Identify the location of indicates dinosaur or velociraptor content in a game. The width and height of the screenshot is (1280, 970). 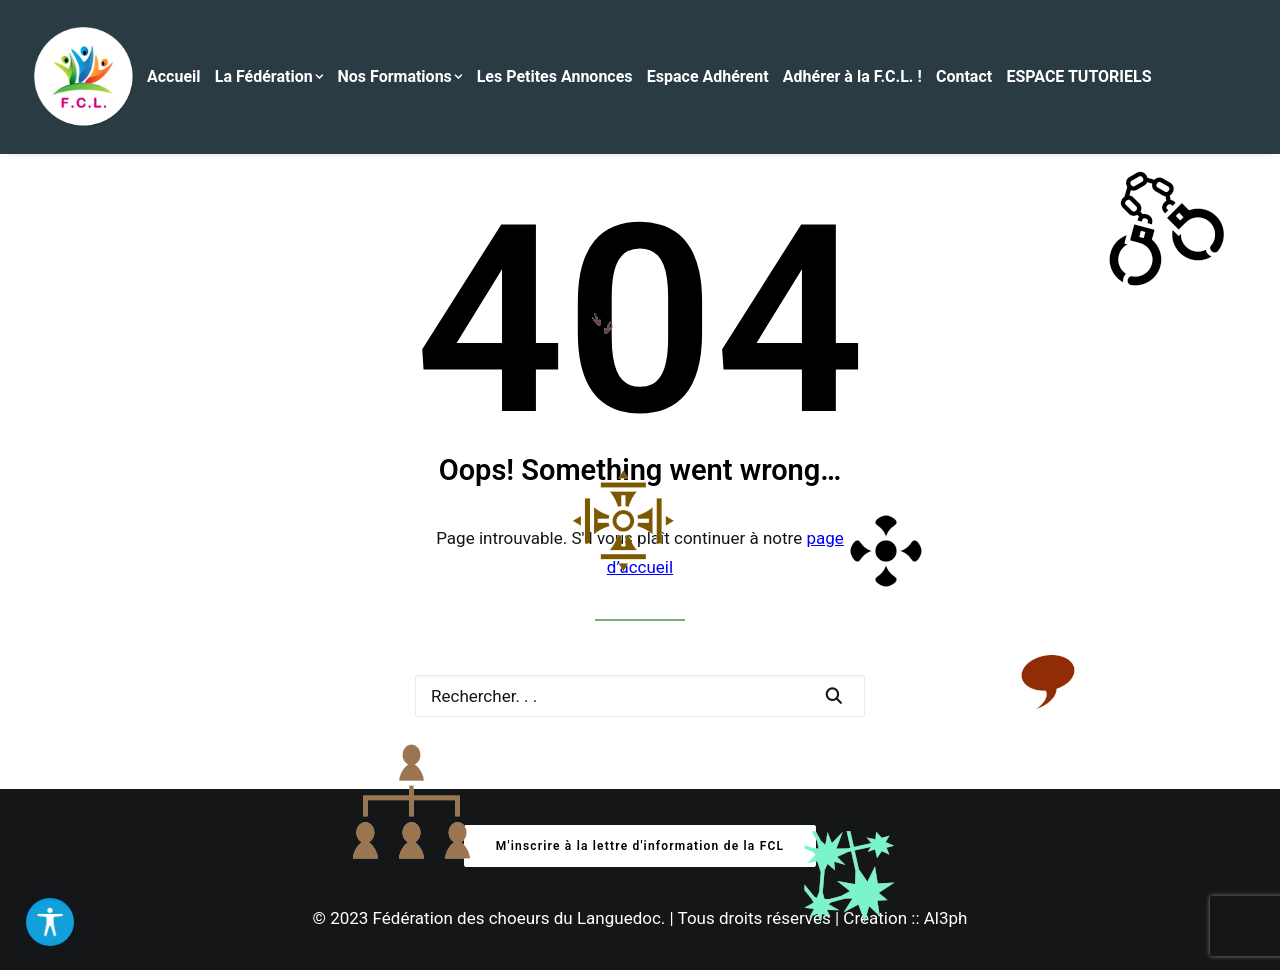
(602, 323).